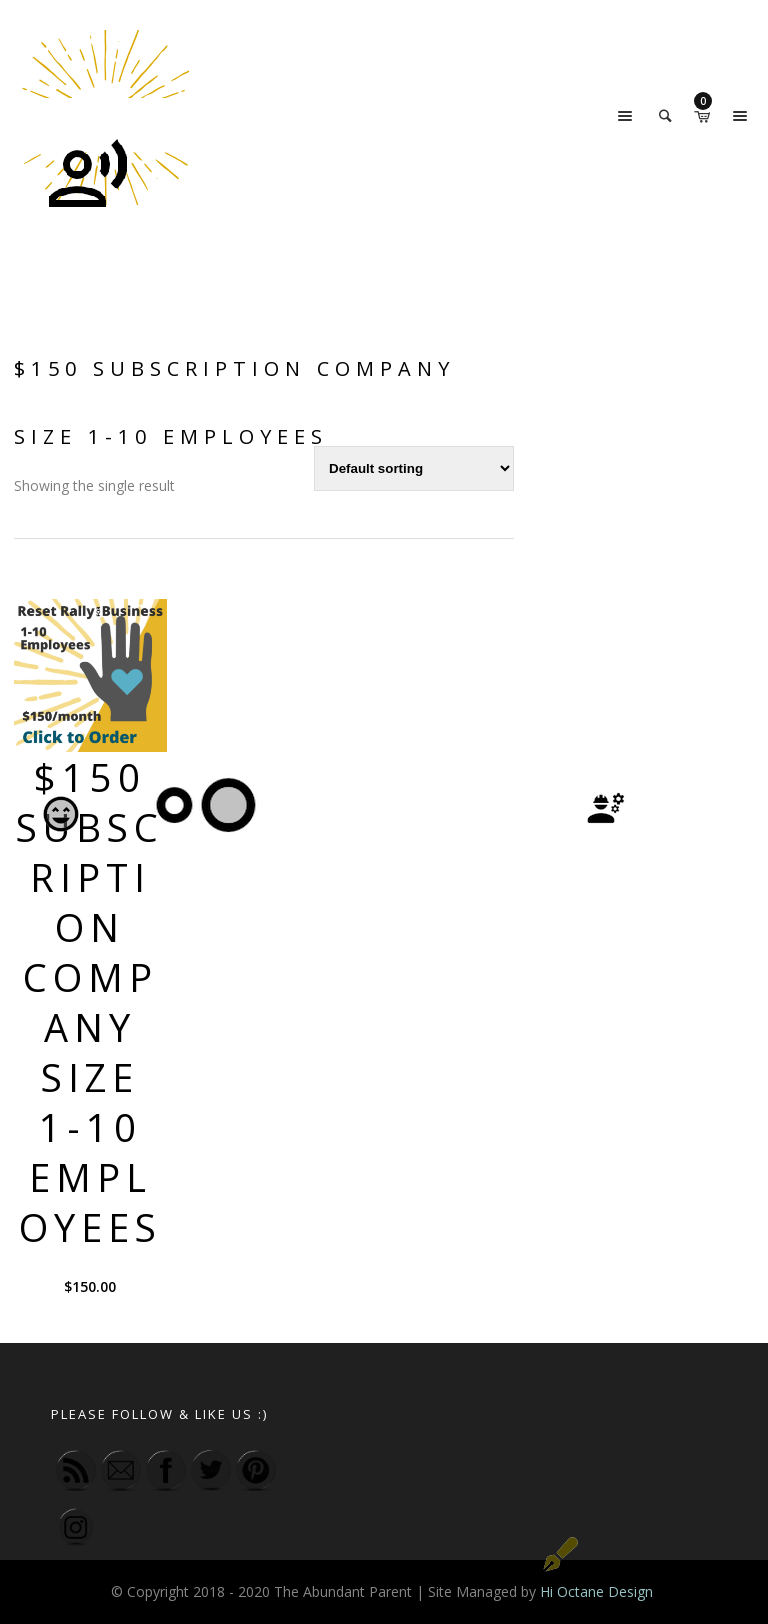 The image size is (768, 1624). What do you see at coordinates (606, 808) in the screenshot?
I see `access engineering or technical settings` at bounding box center [606, 808].